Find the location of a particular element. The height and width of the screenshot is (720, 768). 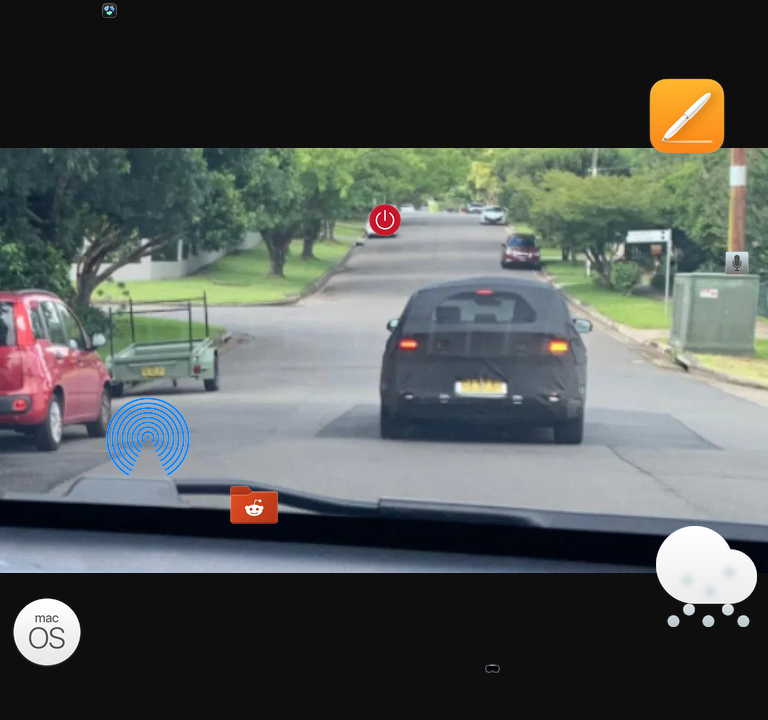

indicates snowy weather conditions is located at coordinates (706, 576).